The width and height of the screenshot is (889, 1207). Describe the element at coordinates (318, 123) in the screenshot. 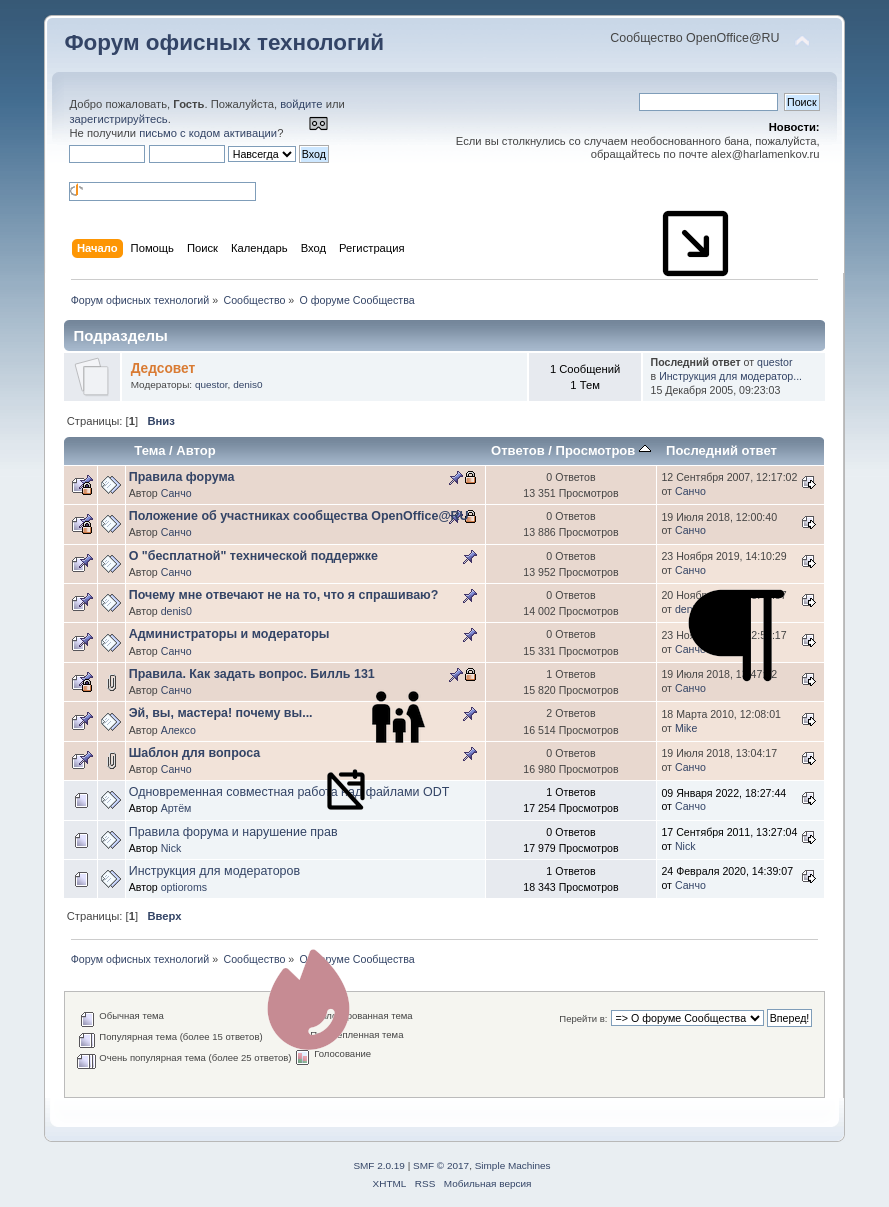

I see `launch virtual reality or VR mode` at that location.